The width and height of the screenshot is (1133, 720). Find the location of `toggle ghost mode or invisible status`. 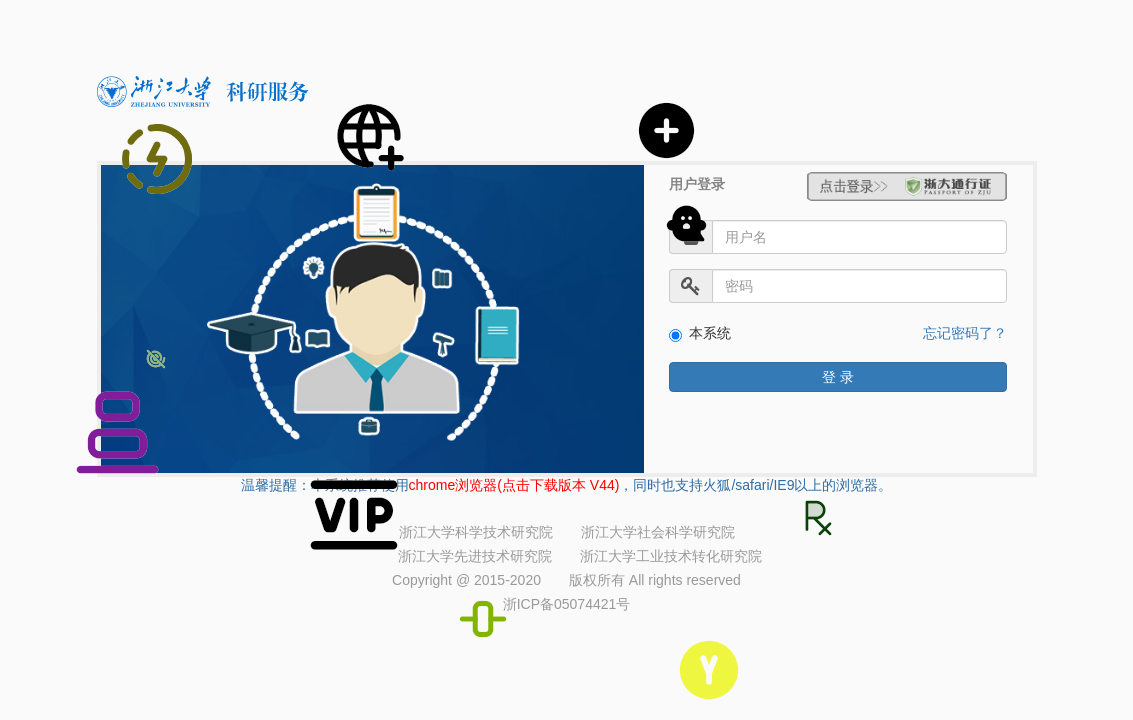

toggle ghost mode or invisible status is located at coordinates (686, 223).